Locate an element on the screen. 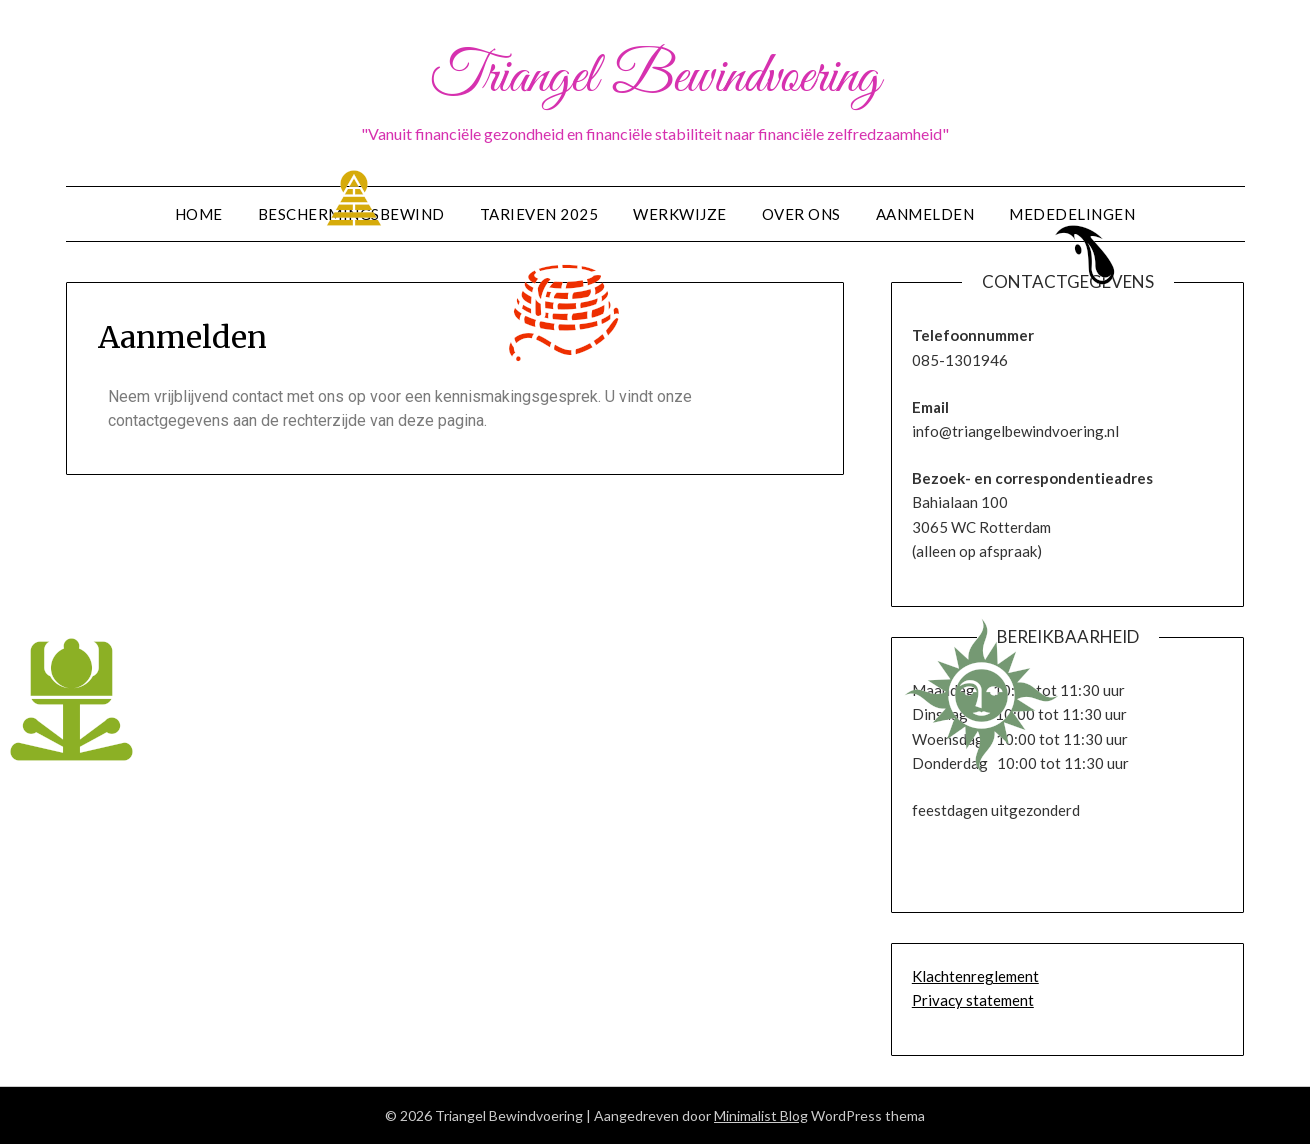 This screenshot has height=1144, width=1310. indicates a slime or liquid-based ability in a game is located at coordinates (1084, 255).